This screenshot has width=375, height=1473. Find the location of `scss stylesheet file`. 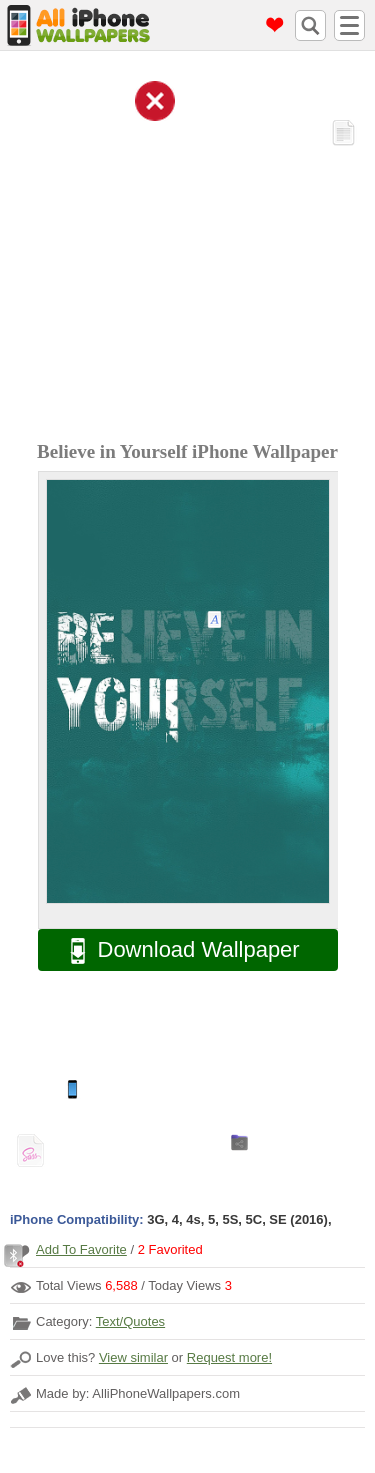

scss stylesheet file is located at coordinates (30, 1150).